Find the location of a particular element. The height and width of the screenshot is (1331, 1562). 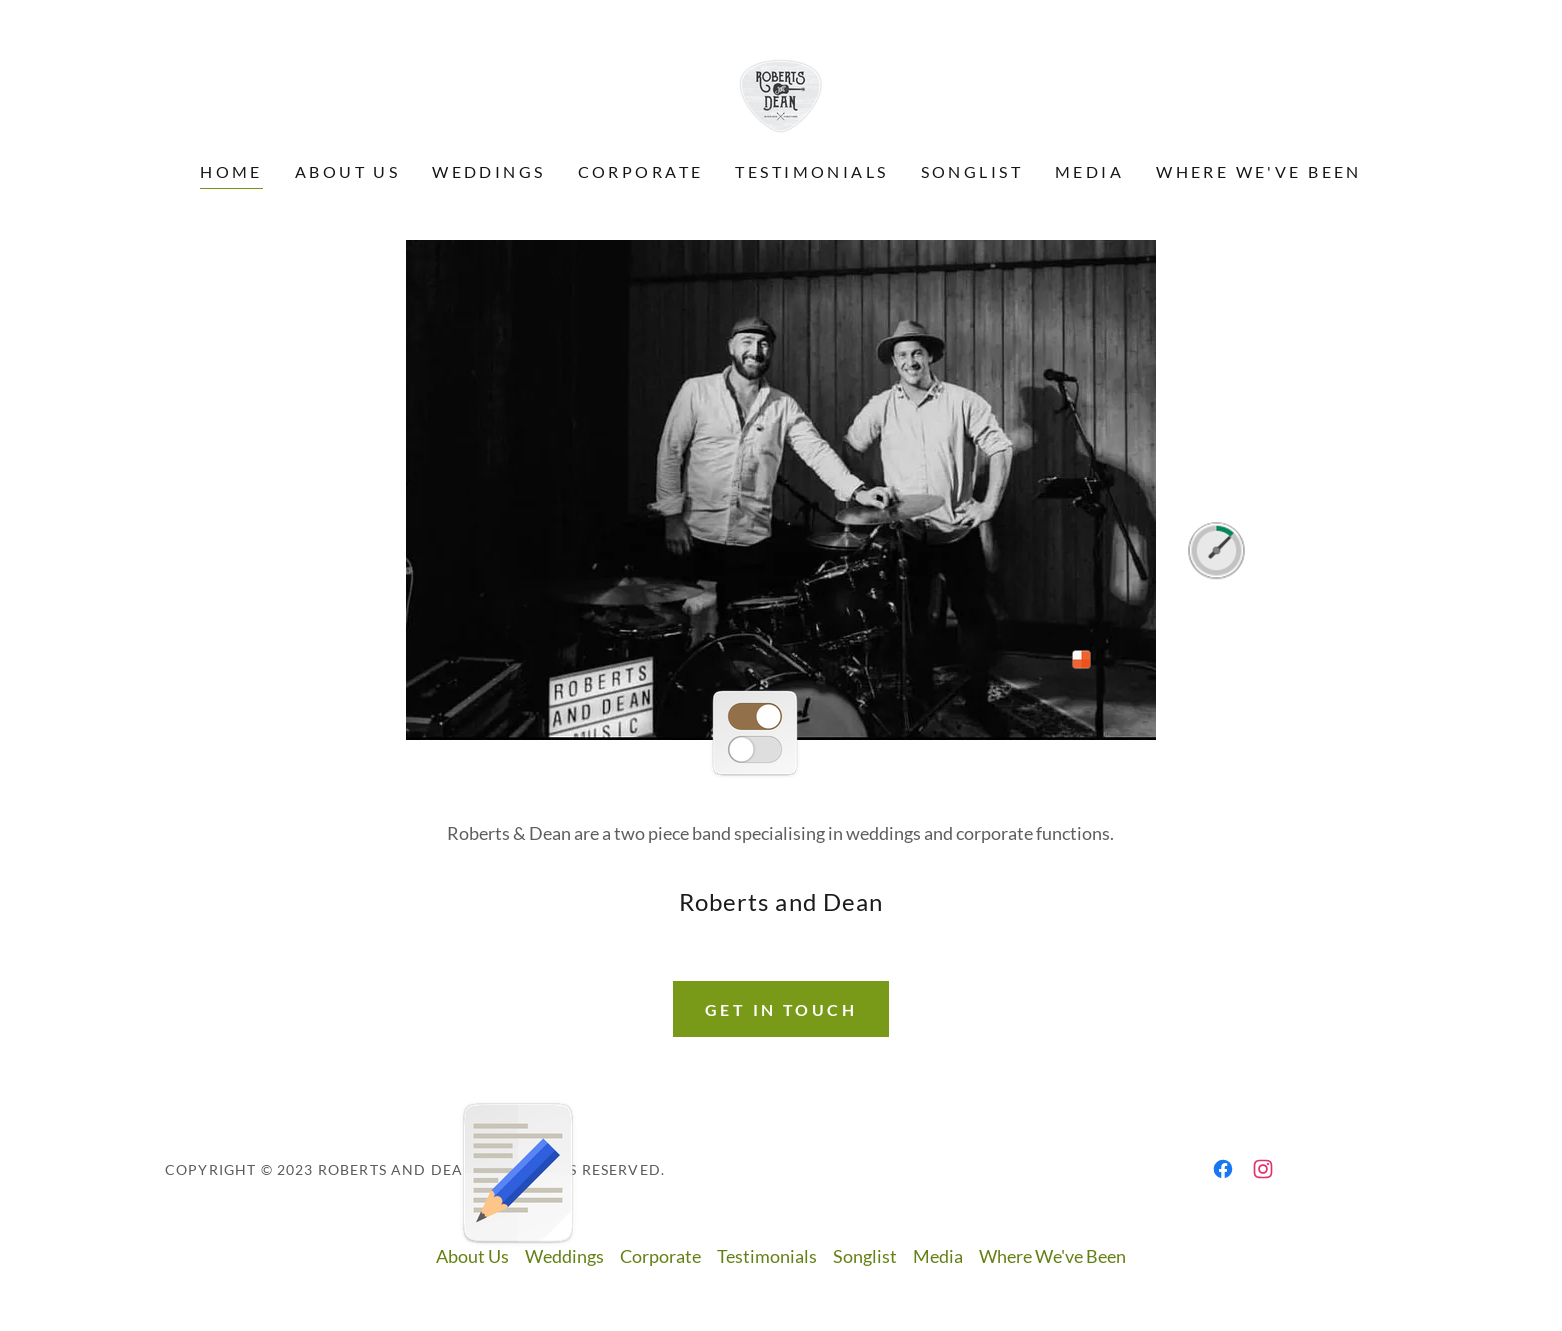

switch to the top-left workspace is located at coordinates (1081, 659).